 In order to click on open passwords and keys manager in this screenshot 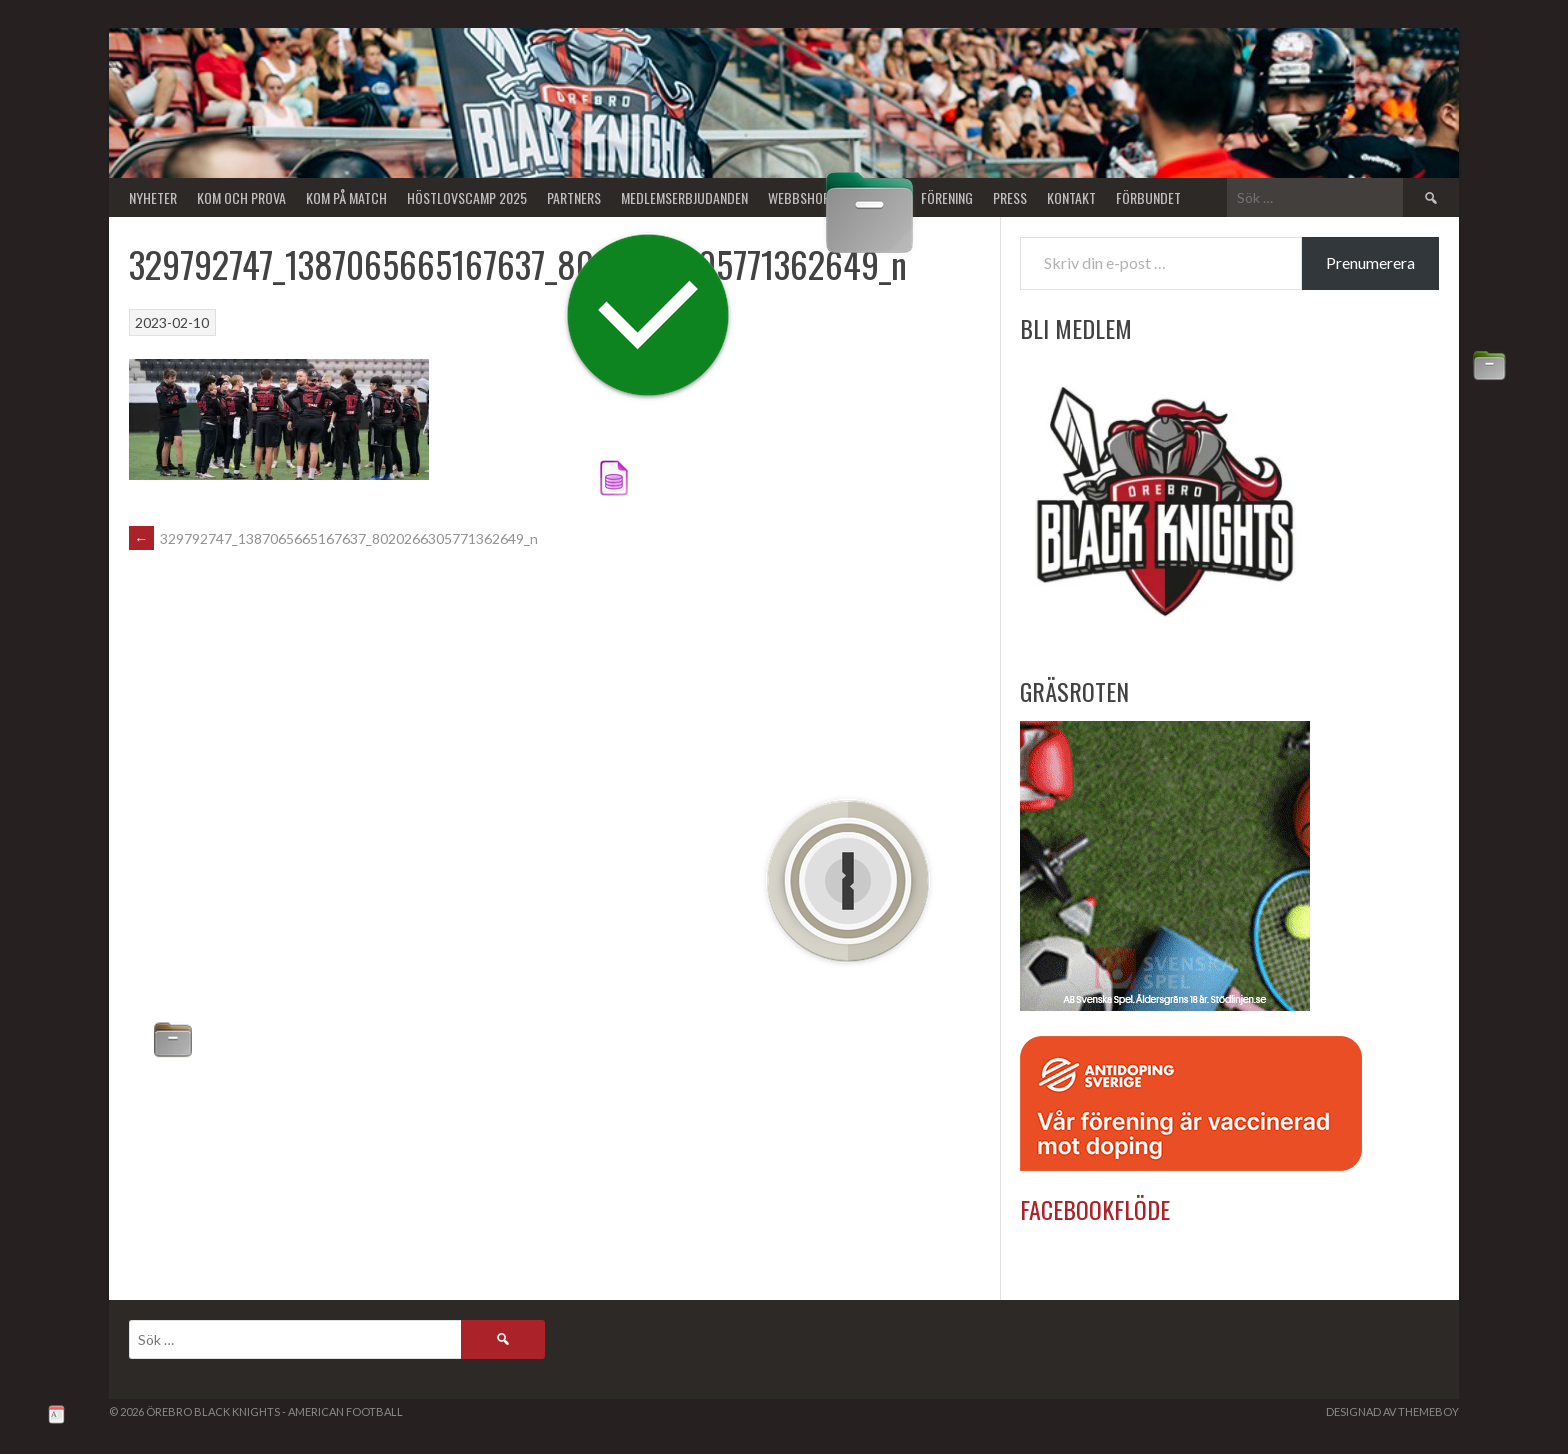, I will do `click(848, 881)`.